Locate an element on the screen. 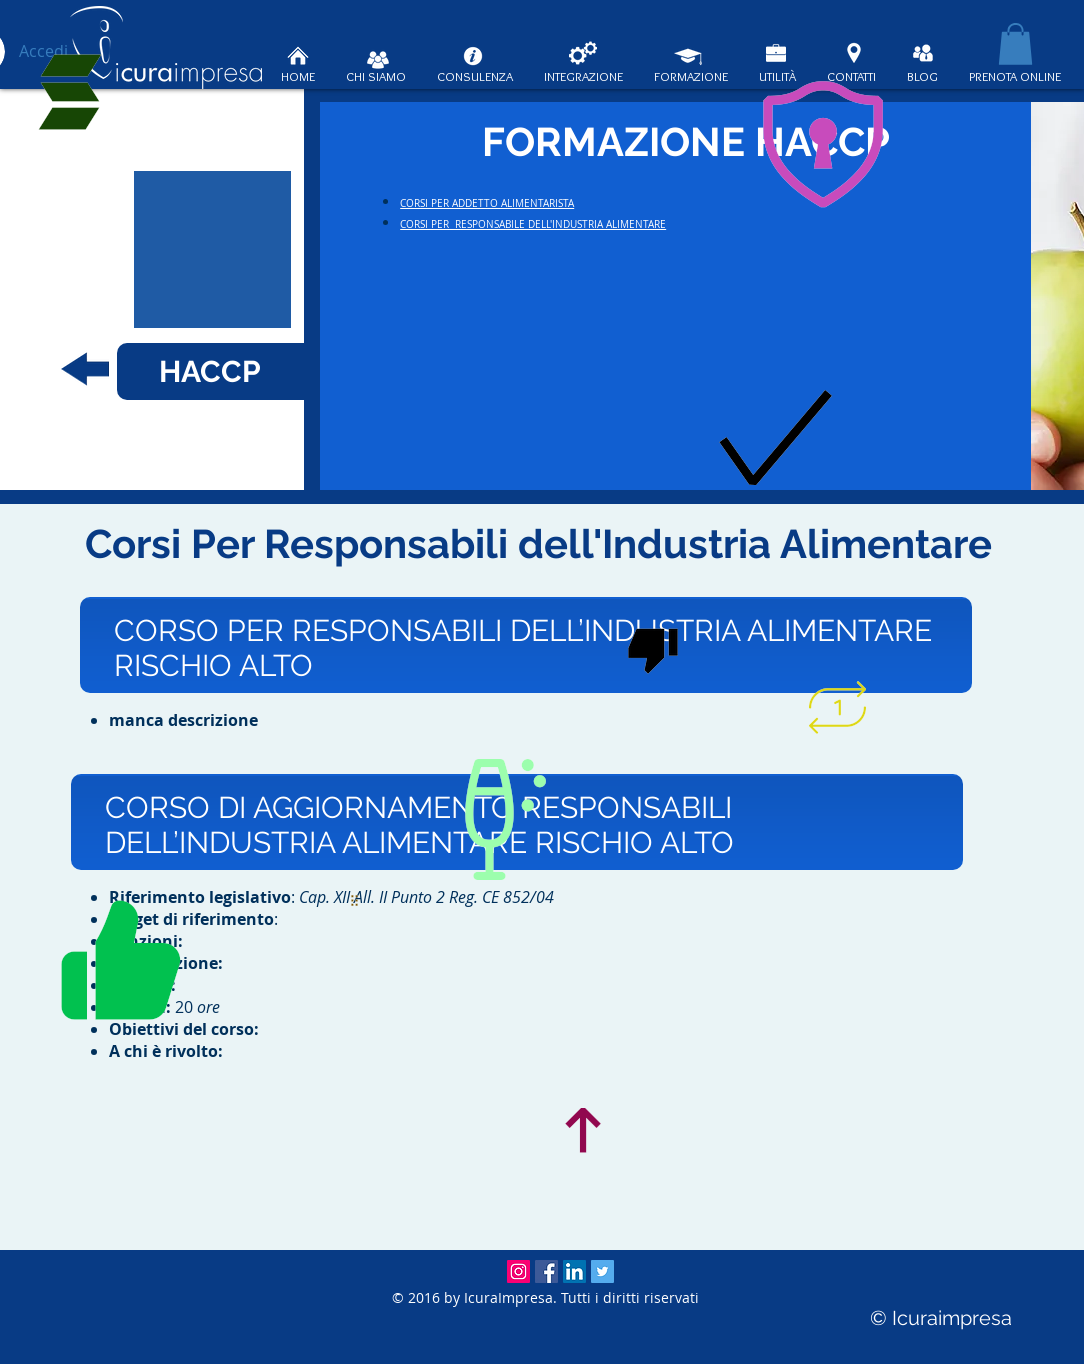  like or upvote content is located at coordinates (121, 960).